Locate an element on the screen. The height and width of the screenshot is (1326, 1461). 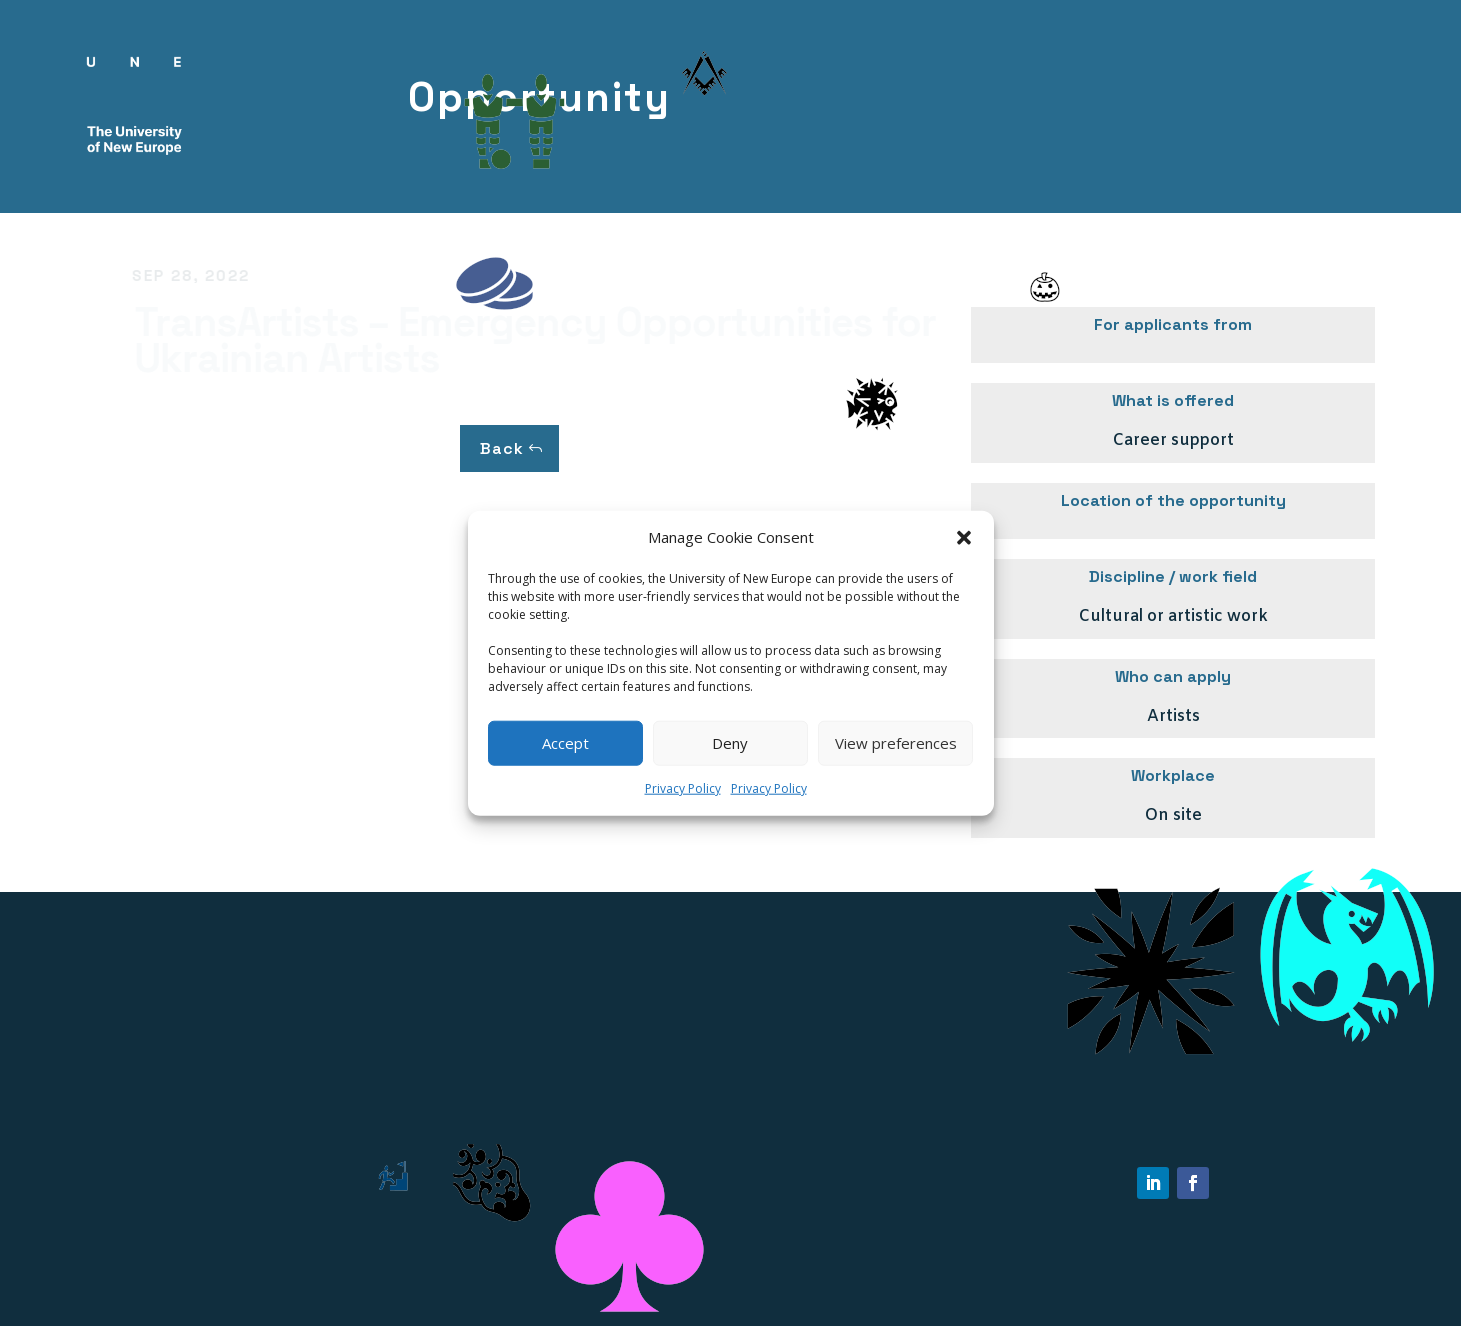
access foosball or table football game is located at coordinates (514, 121).